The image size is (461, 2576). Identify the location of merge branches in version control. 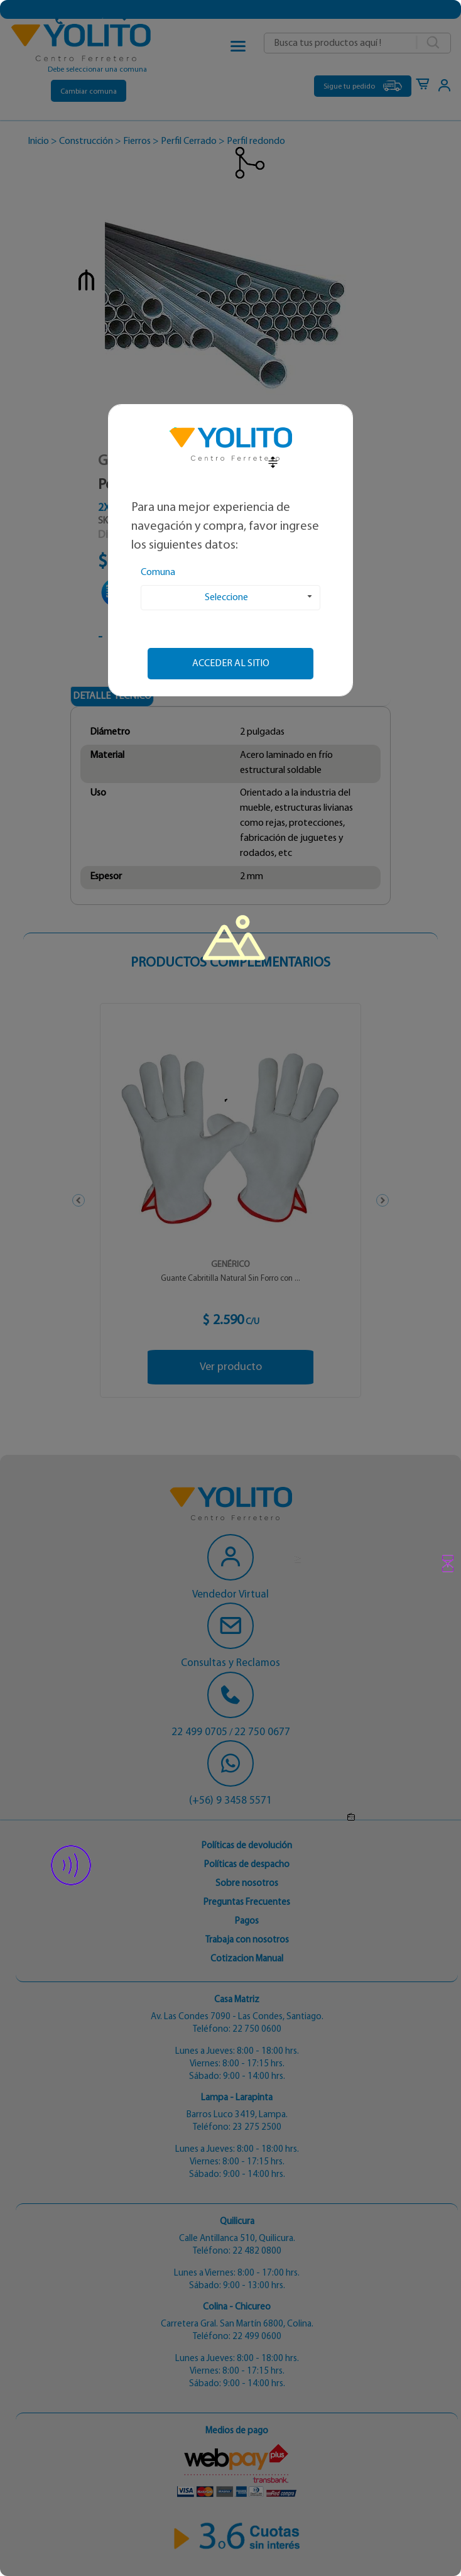
(247, 163).